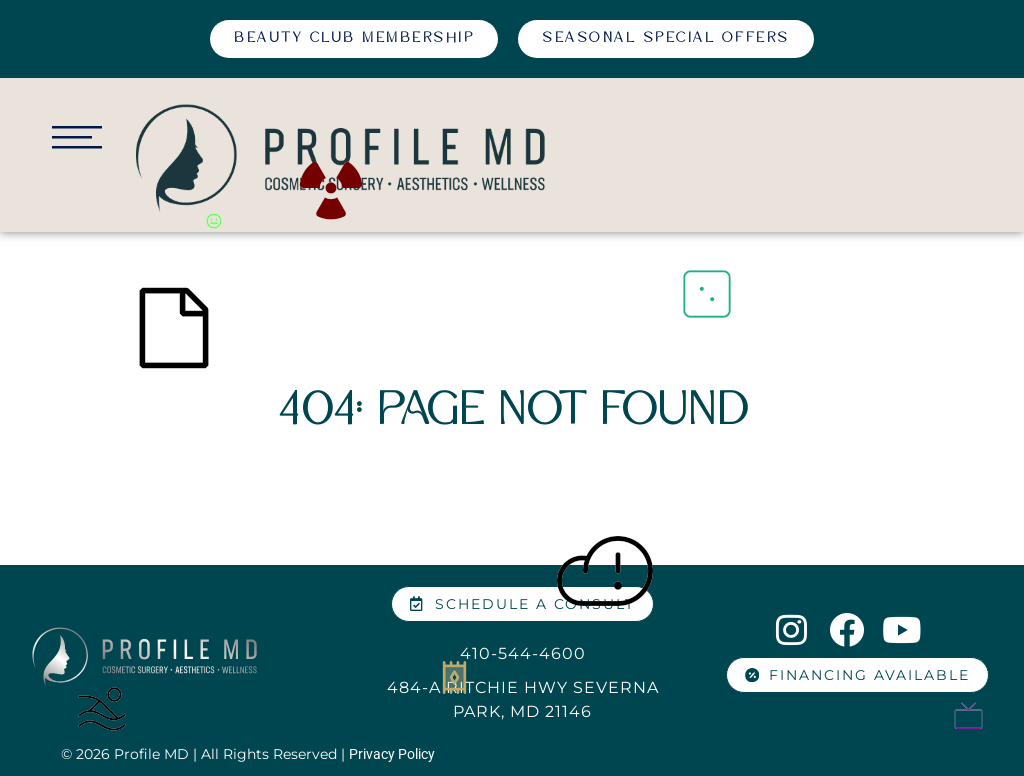 This screenshot has height=776, width=1024. Describe the element at coordinates (331, 188) in the screenshot. I see `indicates radioactive or hazardous material warning` at that location.